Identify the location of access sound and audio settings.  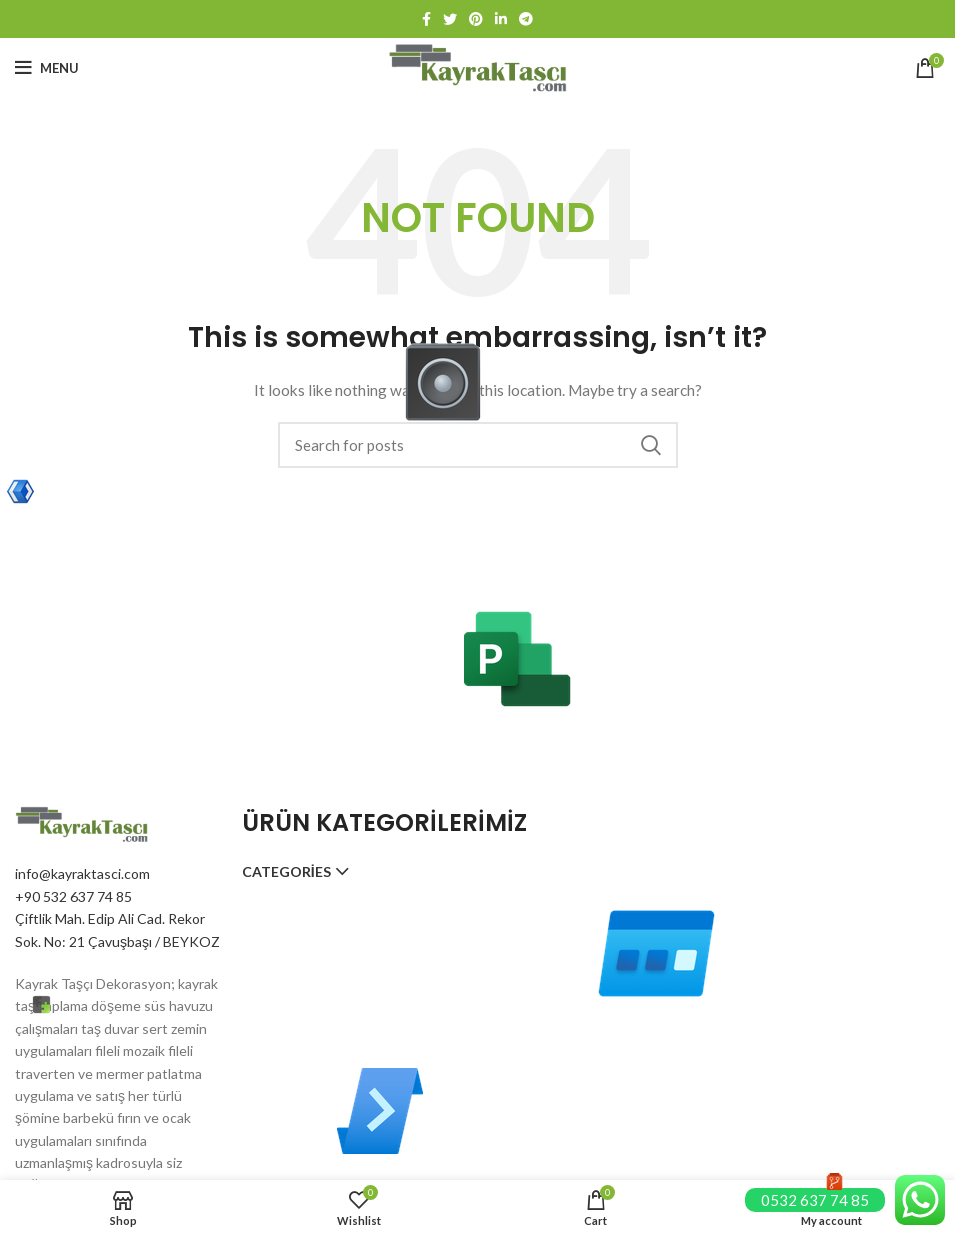
(443, 382).